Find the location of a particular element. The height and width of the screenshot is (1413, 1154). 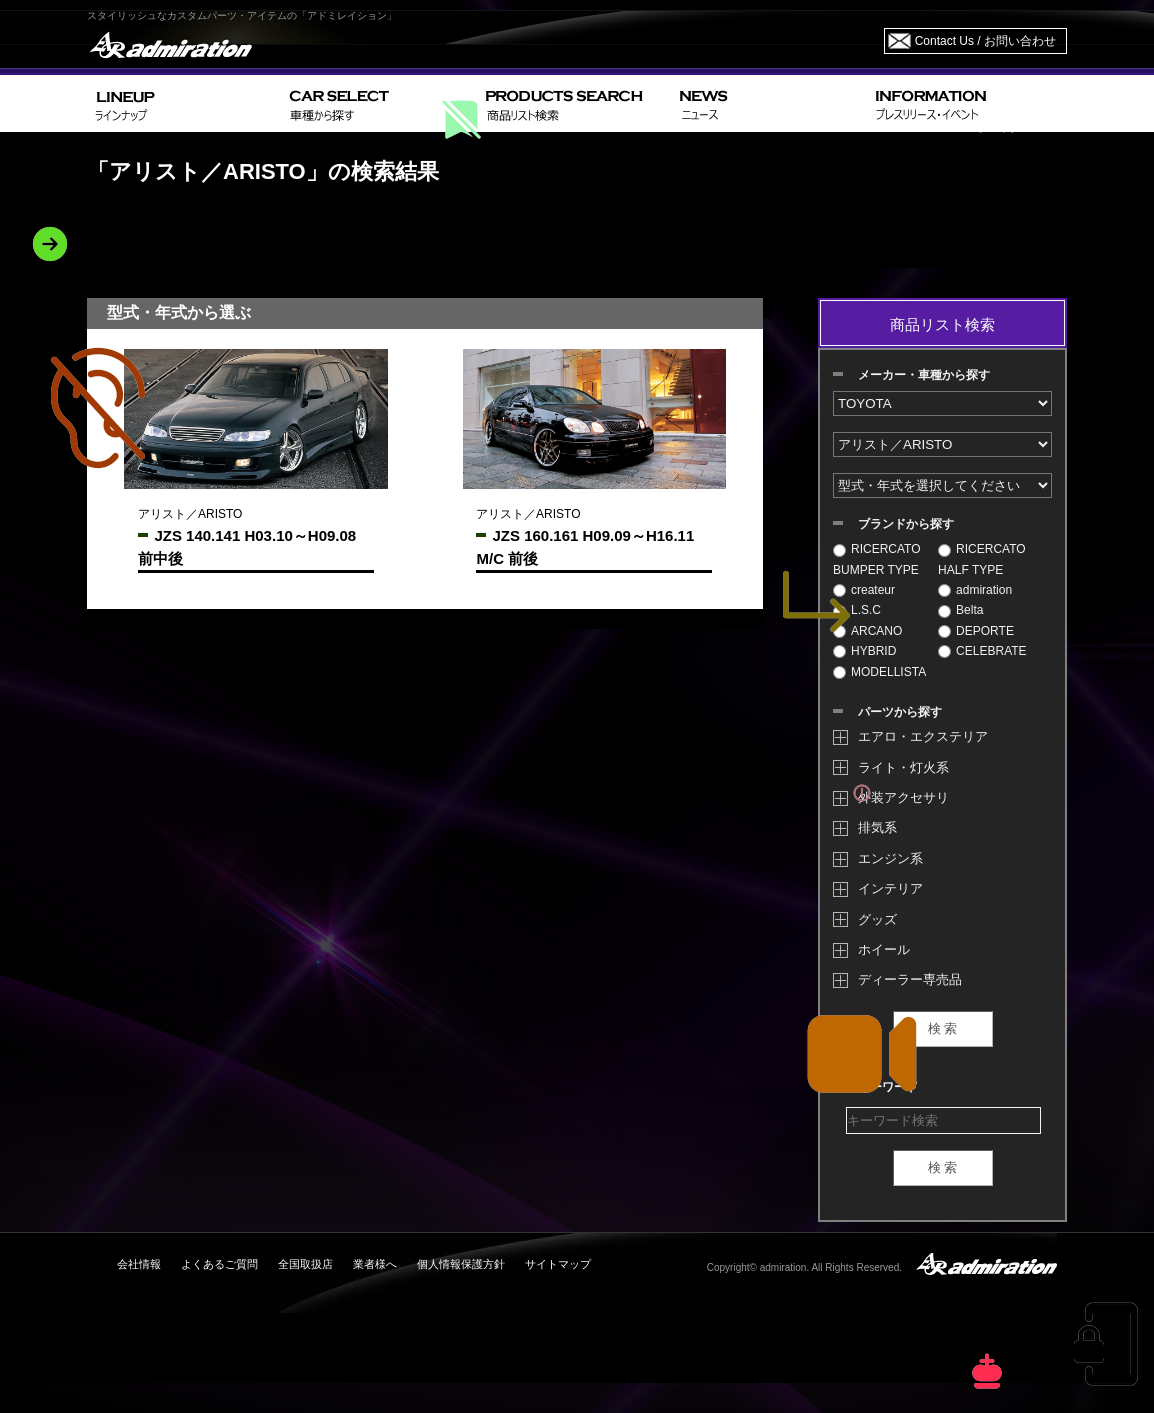

remove from bookmarks is located at coordinates (461, 119).